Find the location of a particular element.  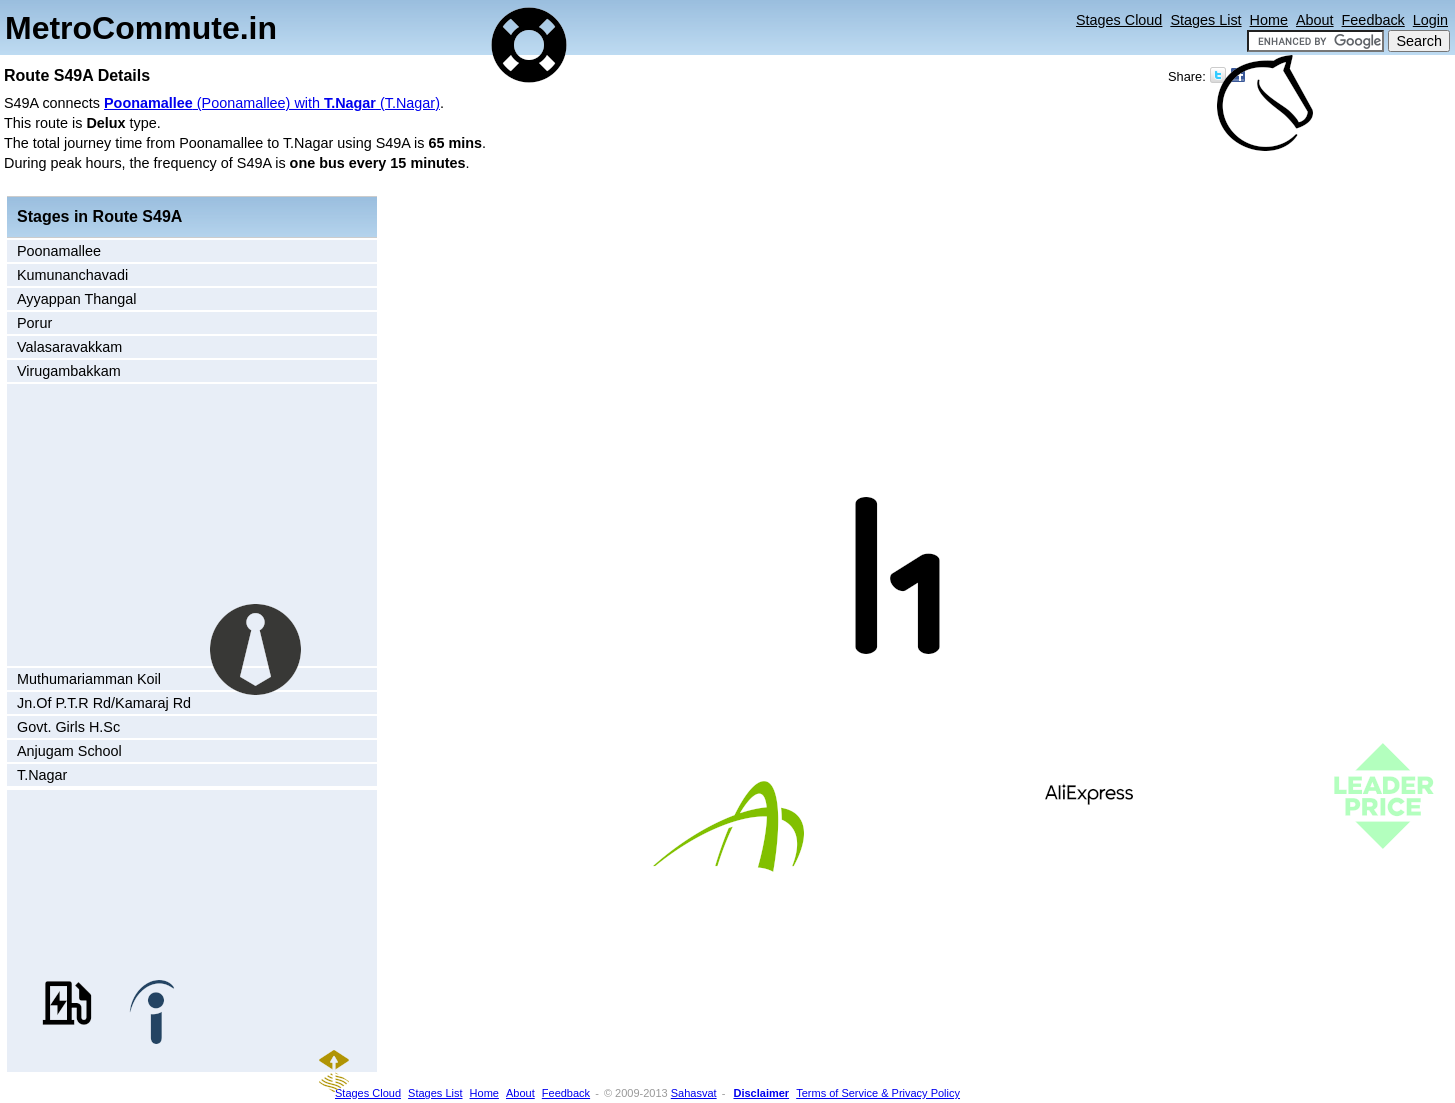

visit hackerone bug bounty platform is located at coordinates (897, 575).